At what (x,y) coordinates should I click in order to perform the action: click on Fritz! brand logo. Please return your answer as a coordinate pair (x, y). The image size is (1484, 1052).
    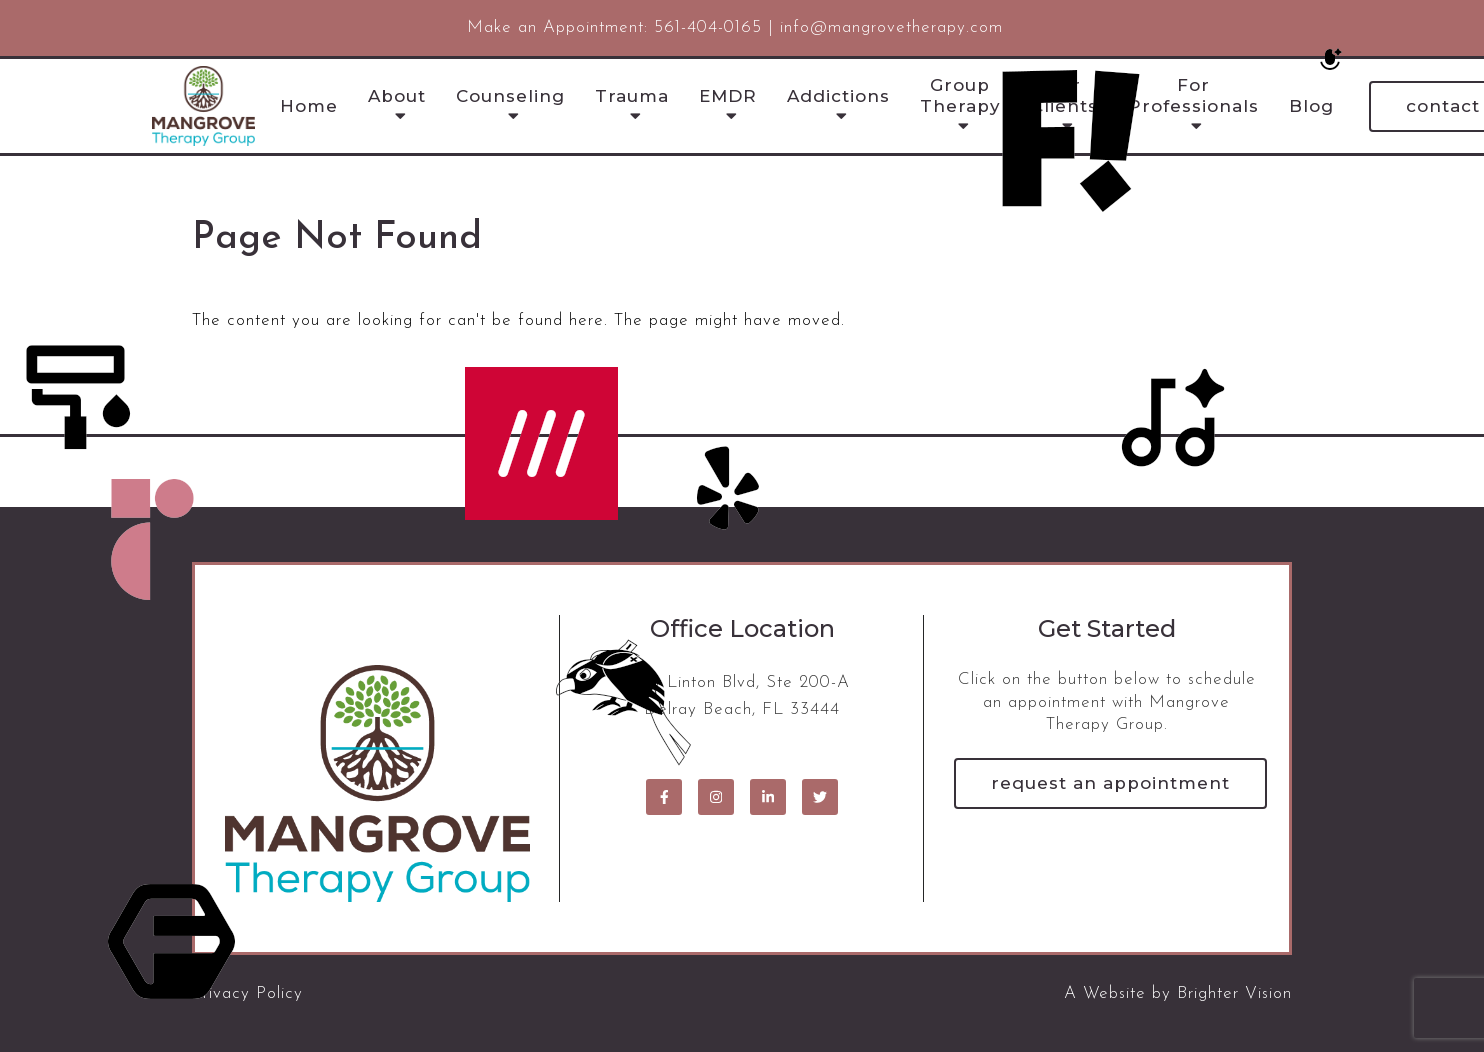
    Looking at the image, I should click on (1071, 141).